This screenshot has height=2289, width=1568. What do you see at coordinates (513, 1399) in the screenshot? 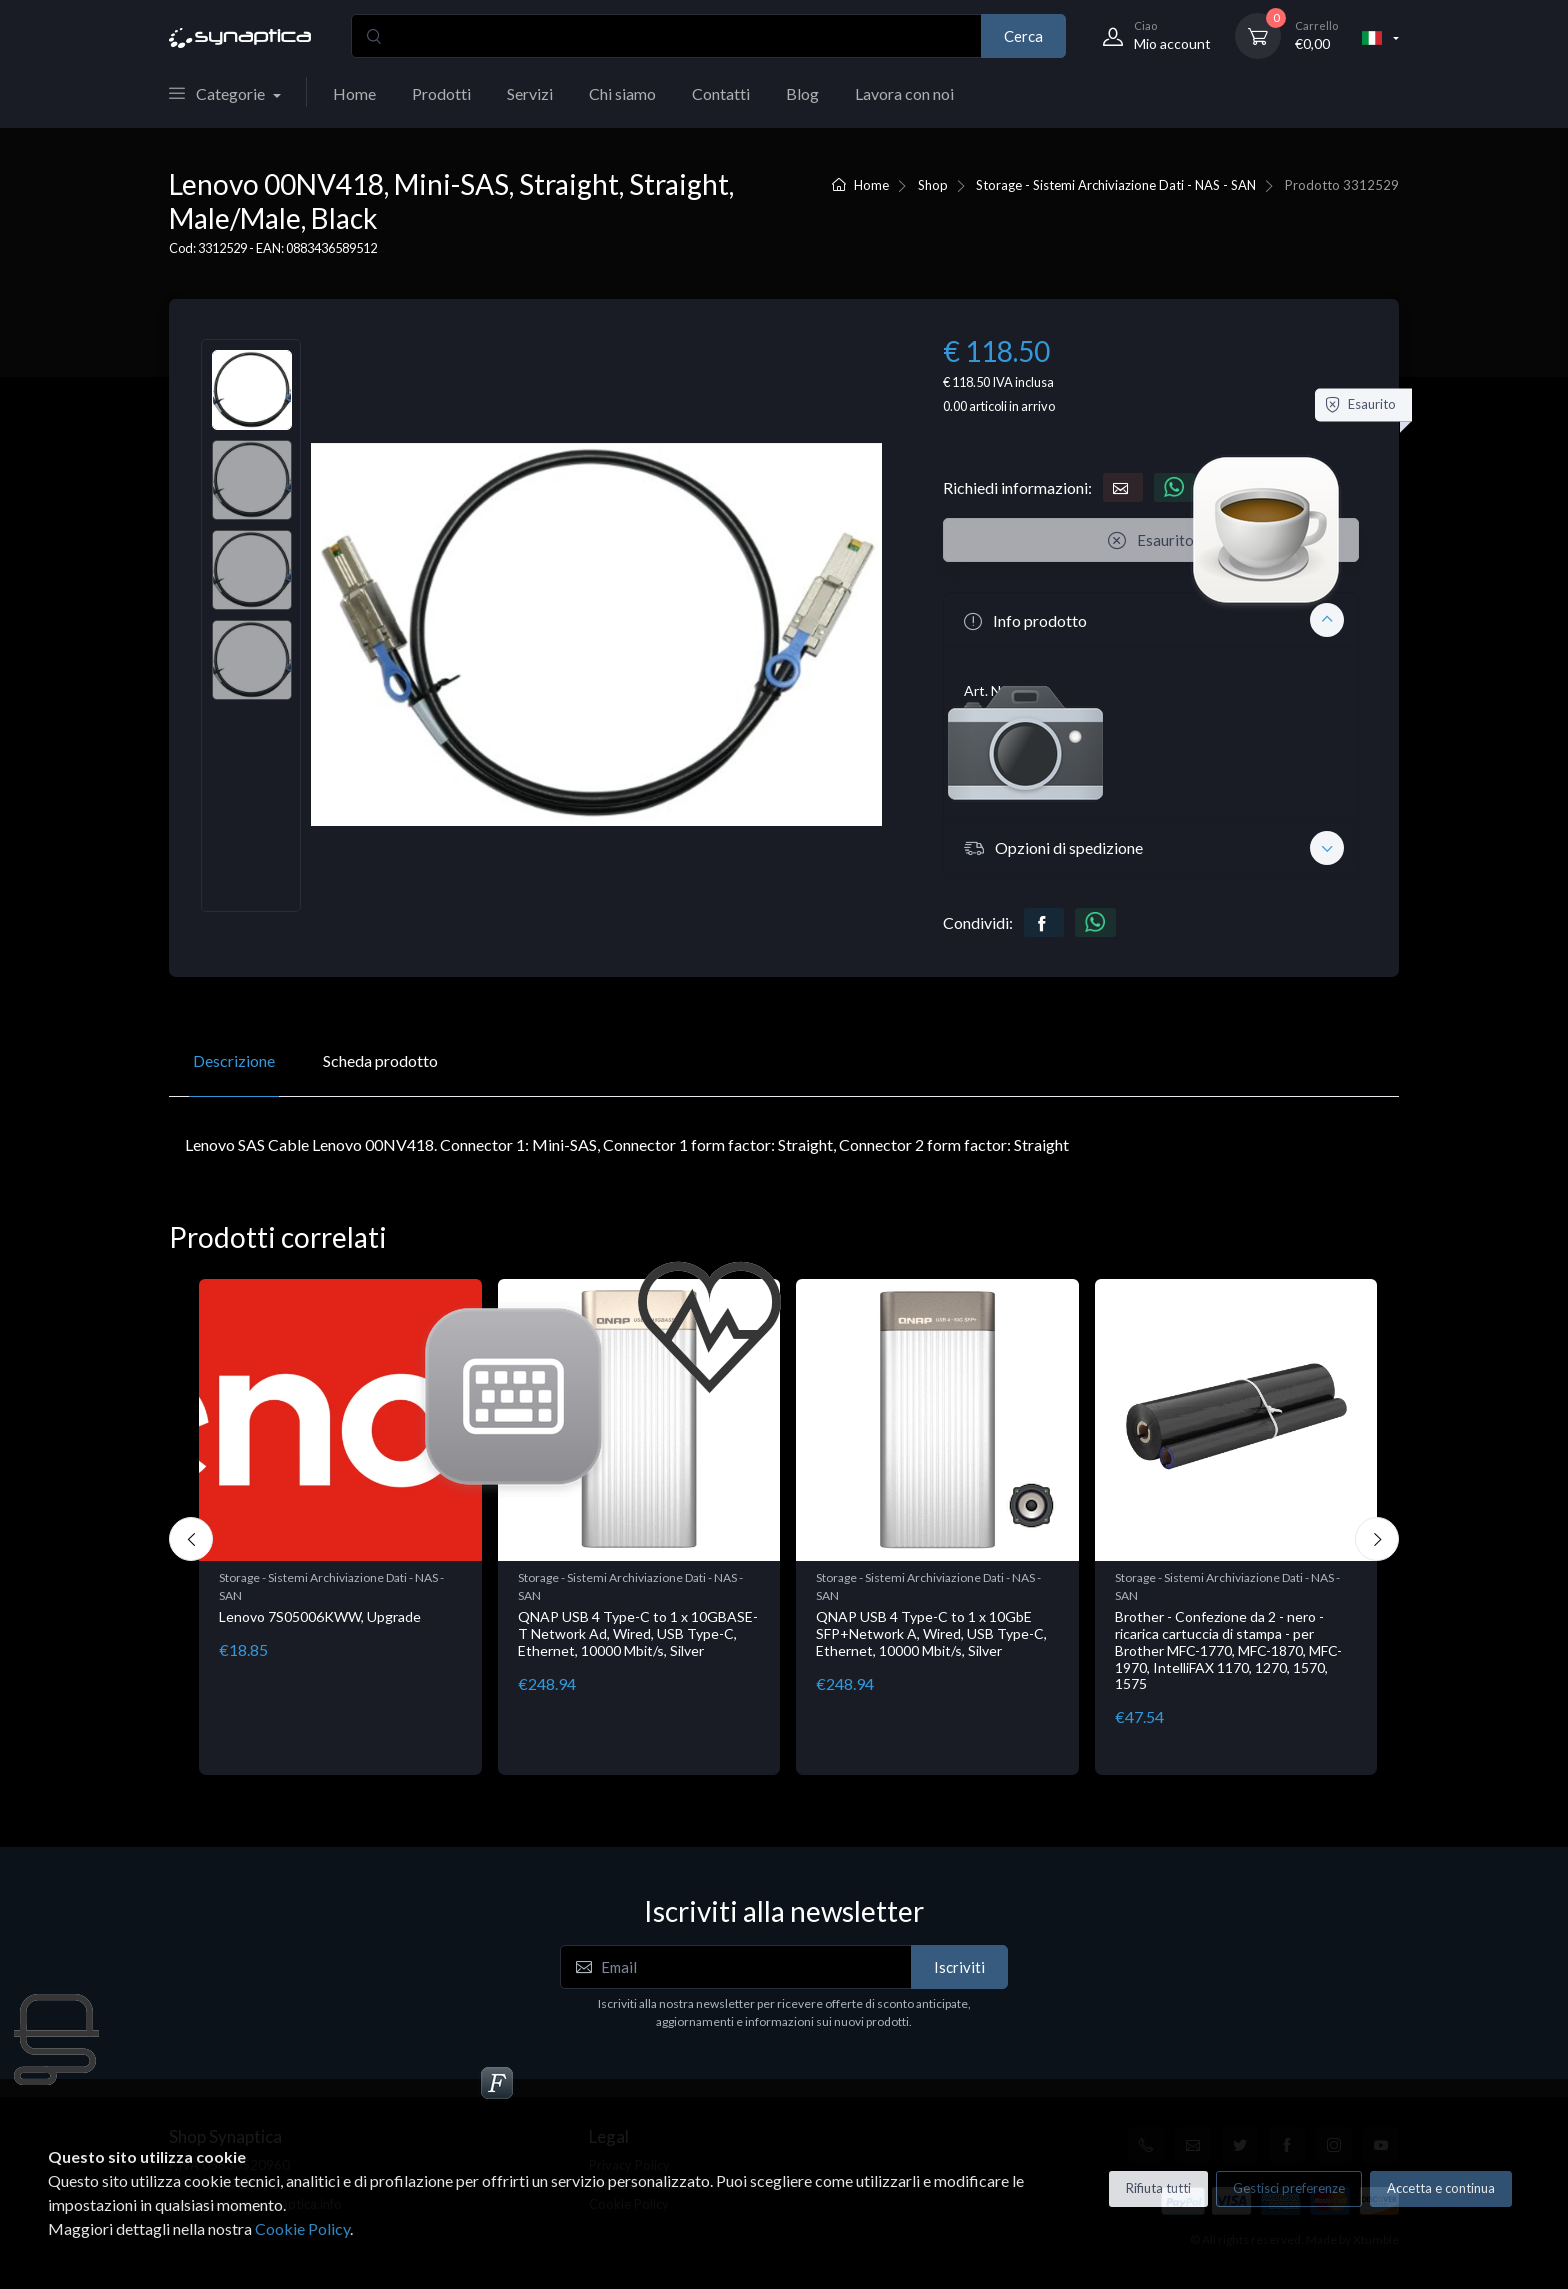
I see `open keyboard settings and preferences` at bounding box center [513, 1399].